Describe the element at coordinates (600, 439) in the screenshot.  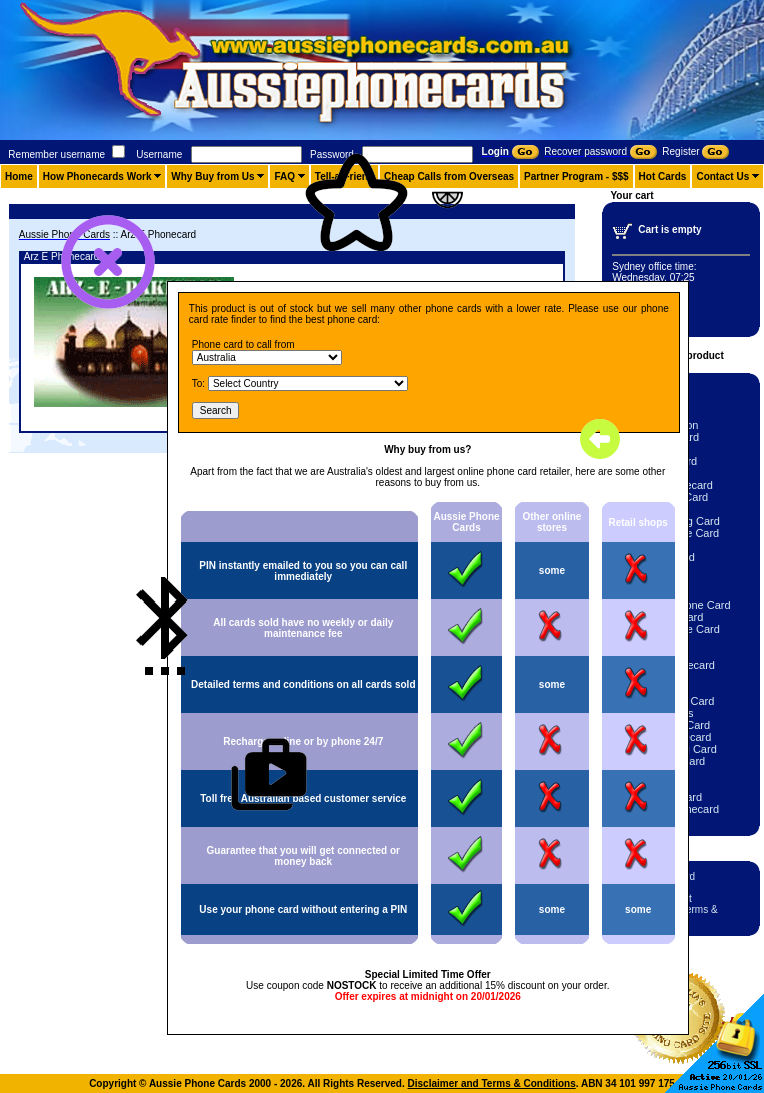
I see `go back to the previous screen` at that location.